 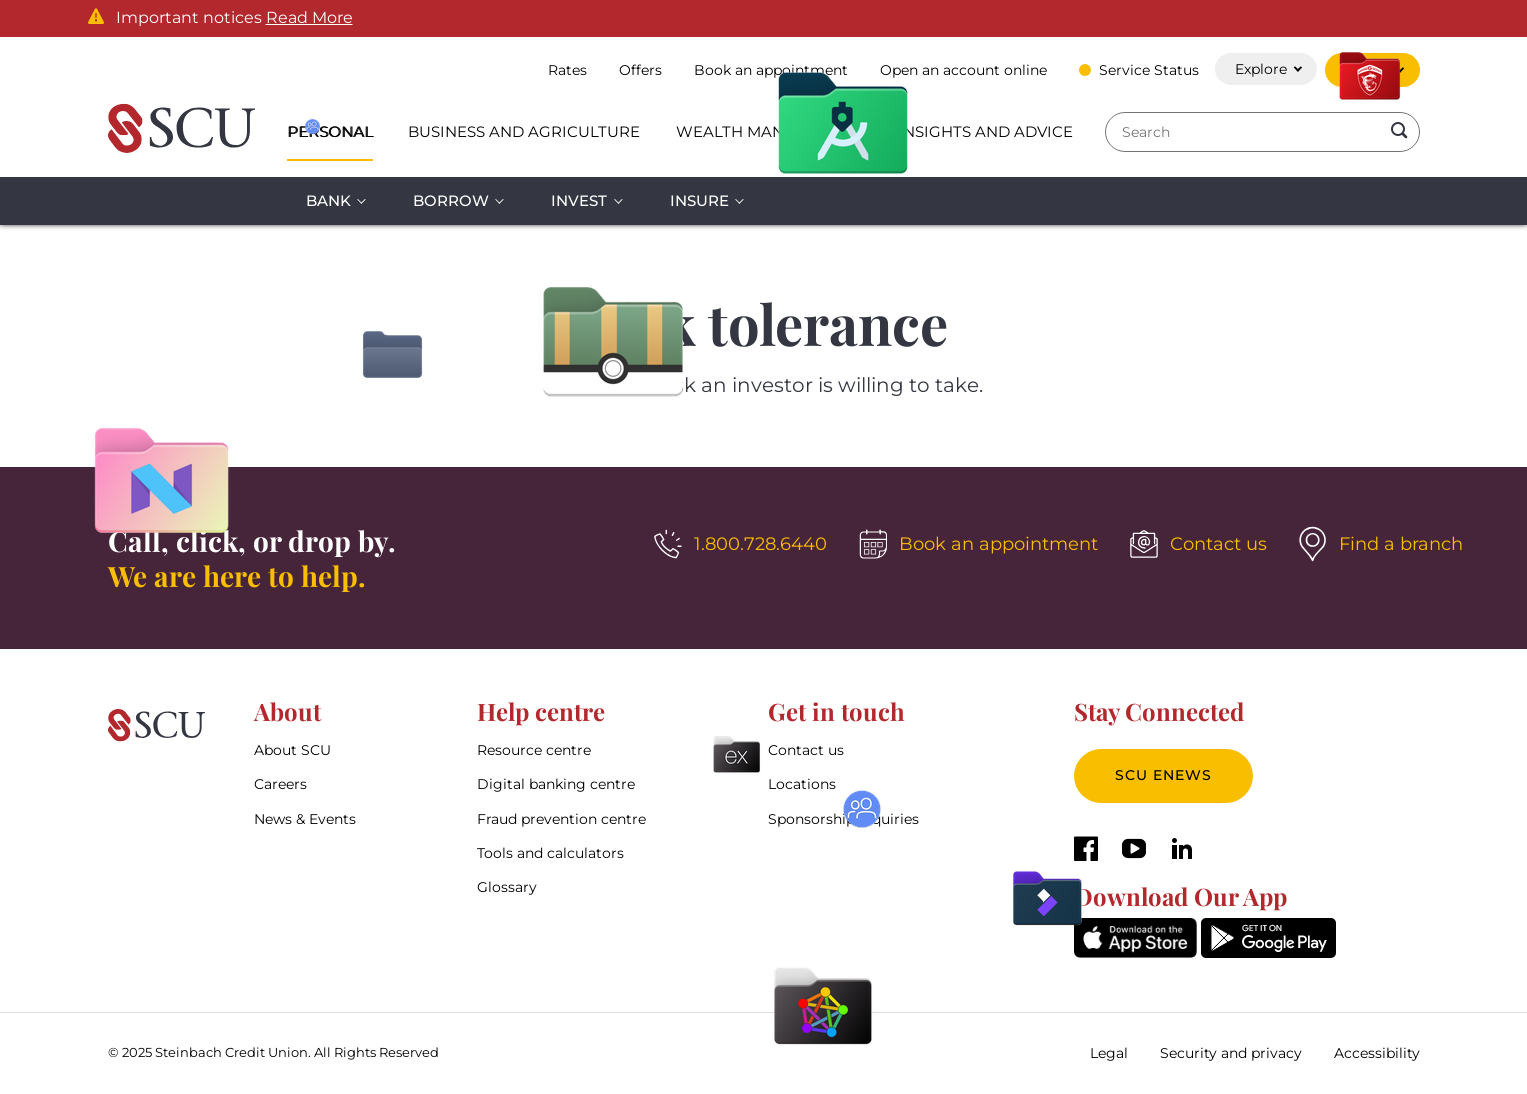 What do you see at coordinates (822, 1008) in the screenshot?
I see `open fediverse-related files and content` at bounding box center [822, 1008].